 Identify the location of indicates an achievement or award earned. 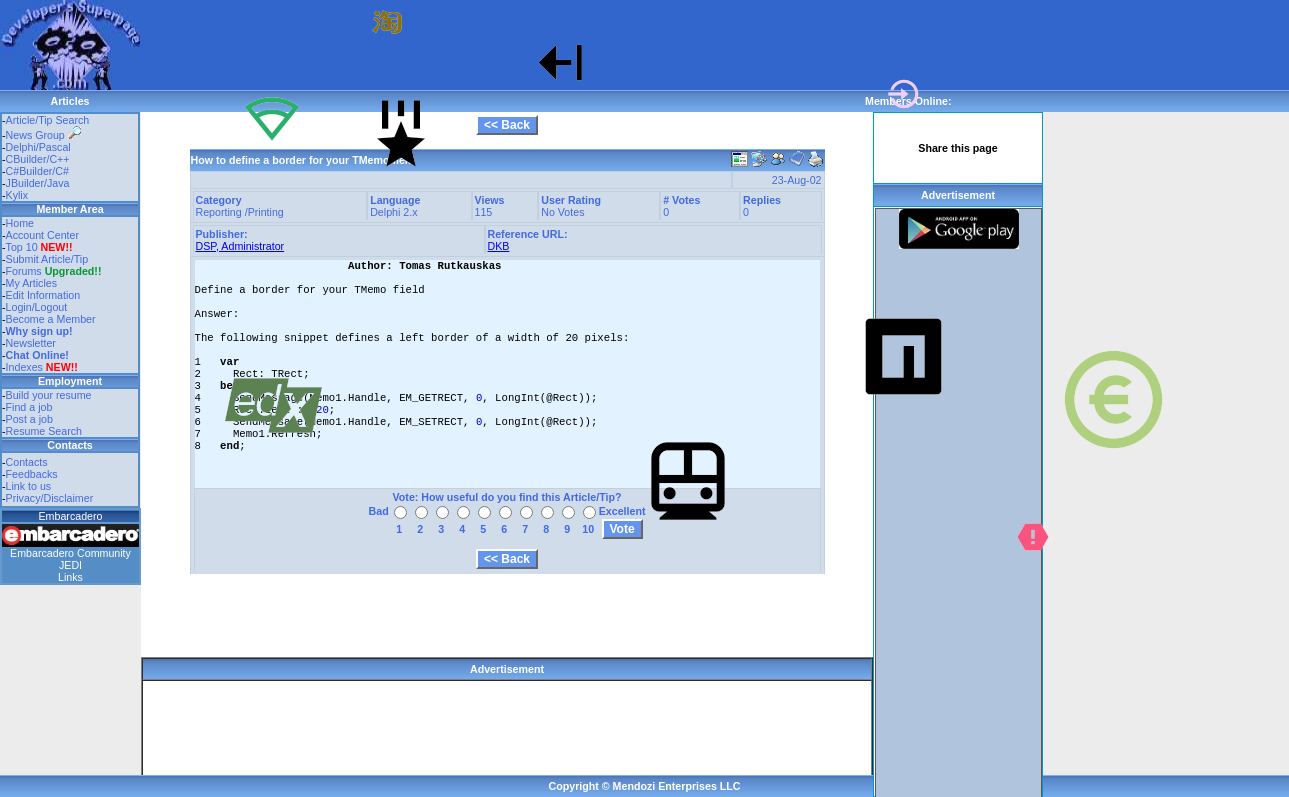
(401, 132).